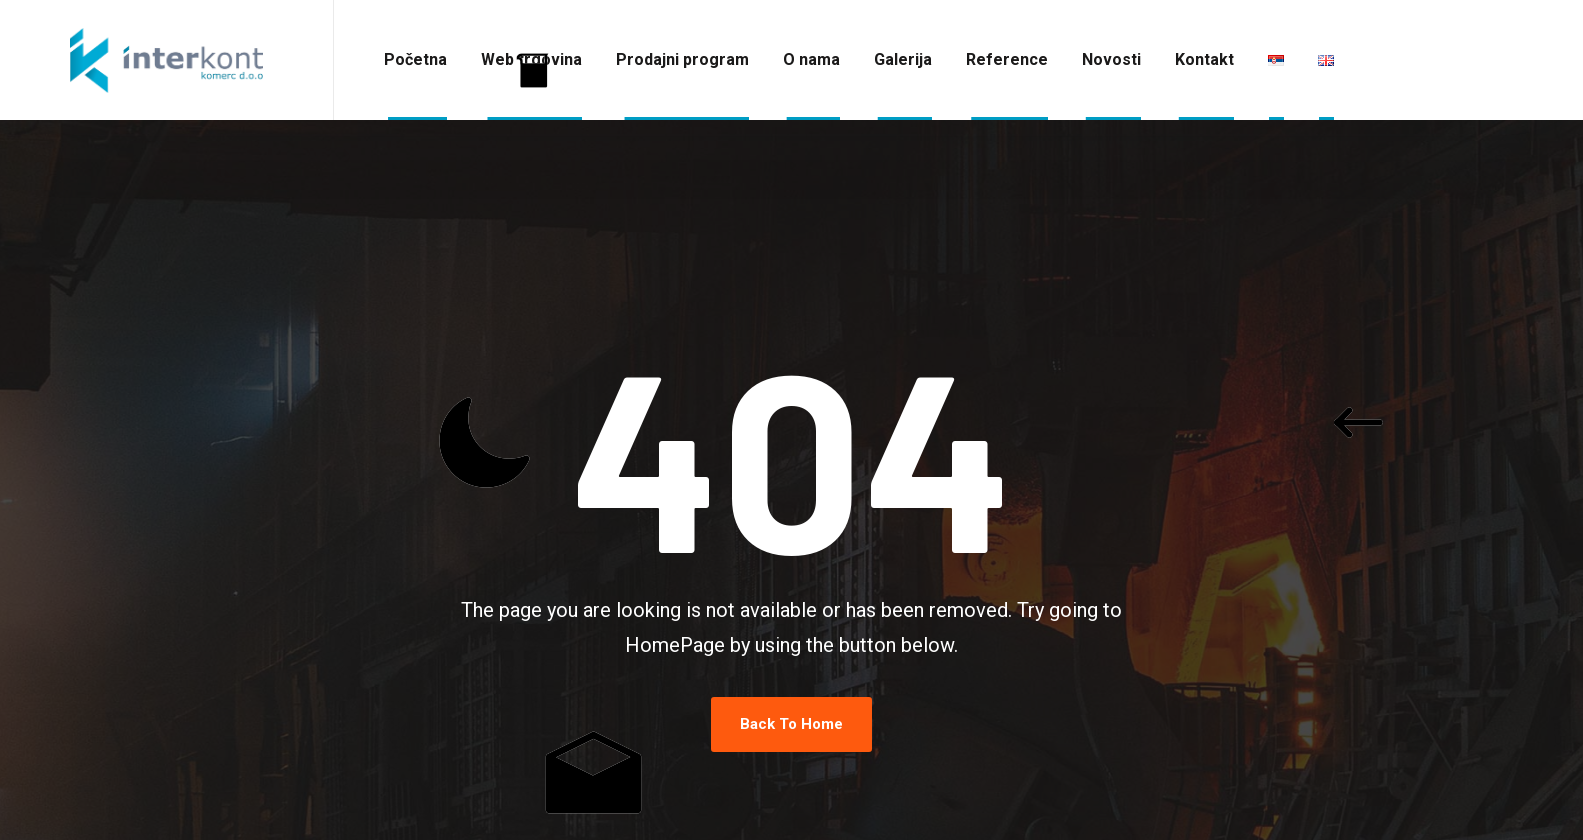 The height and width of the screenshot is (840, 1583). Describe the element at coordinates (593, 772) in the screenshot. I see `view an opened email message` at that location.